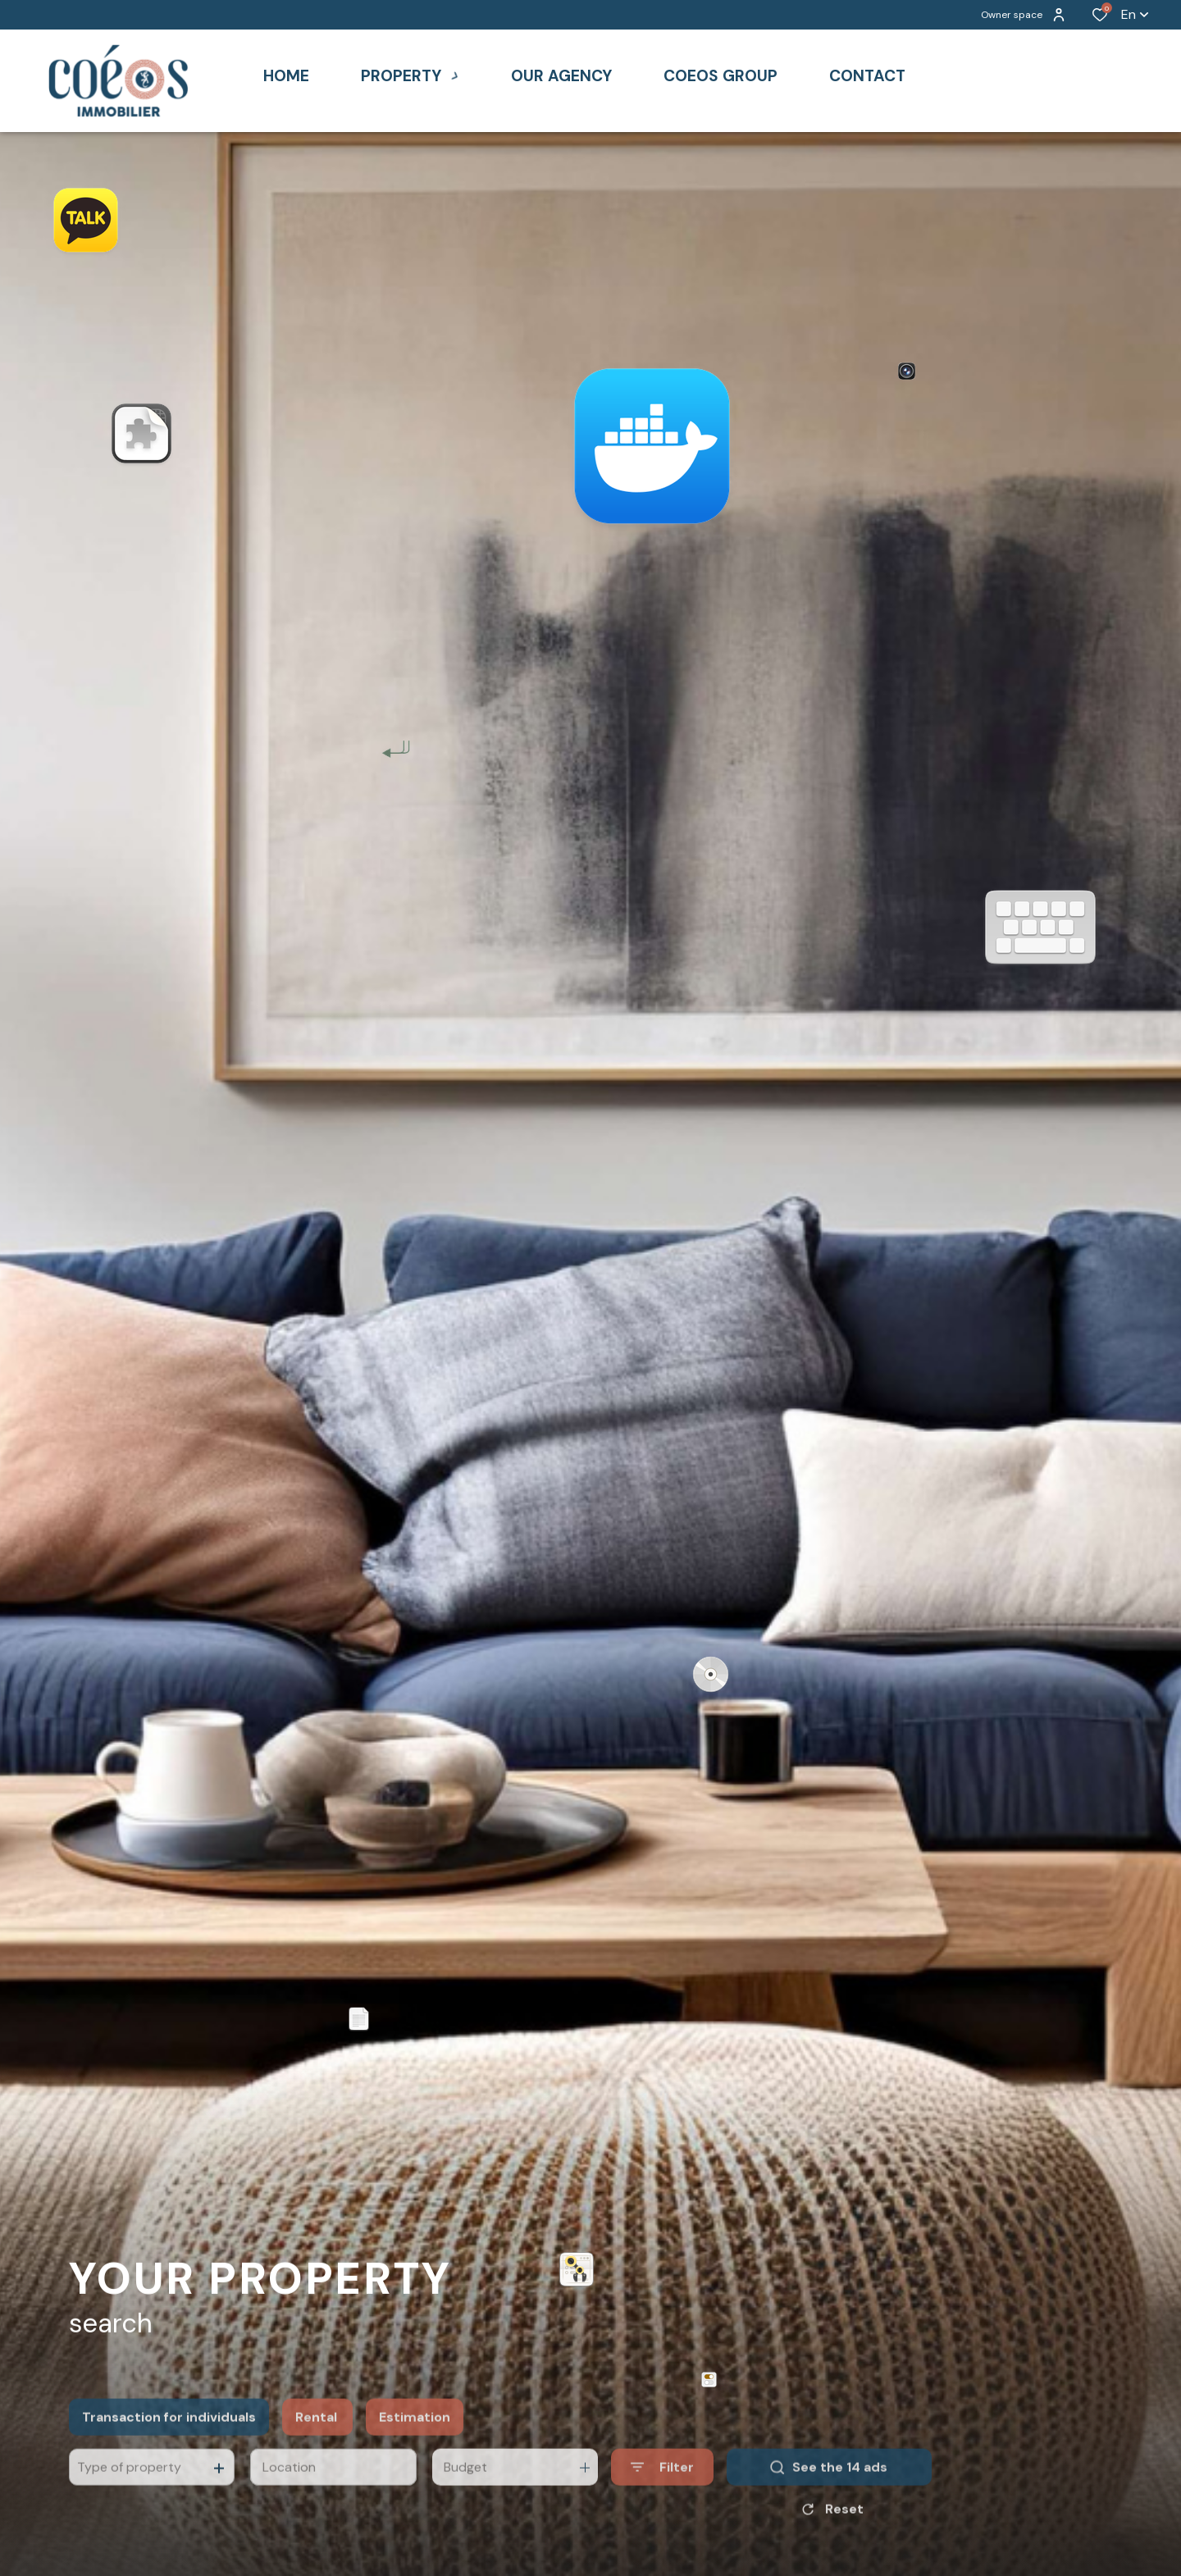 The width and height of the screenshot is (1181, 2576). I want to click on open libreoffice templates, so click(141, 433).